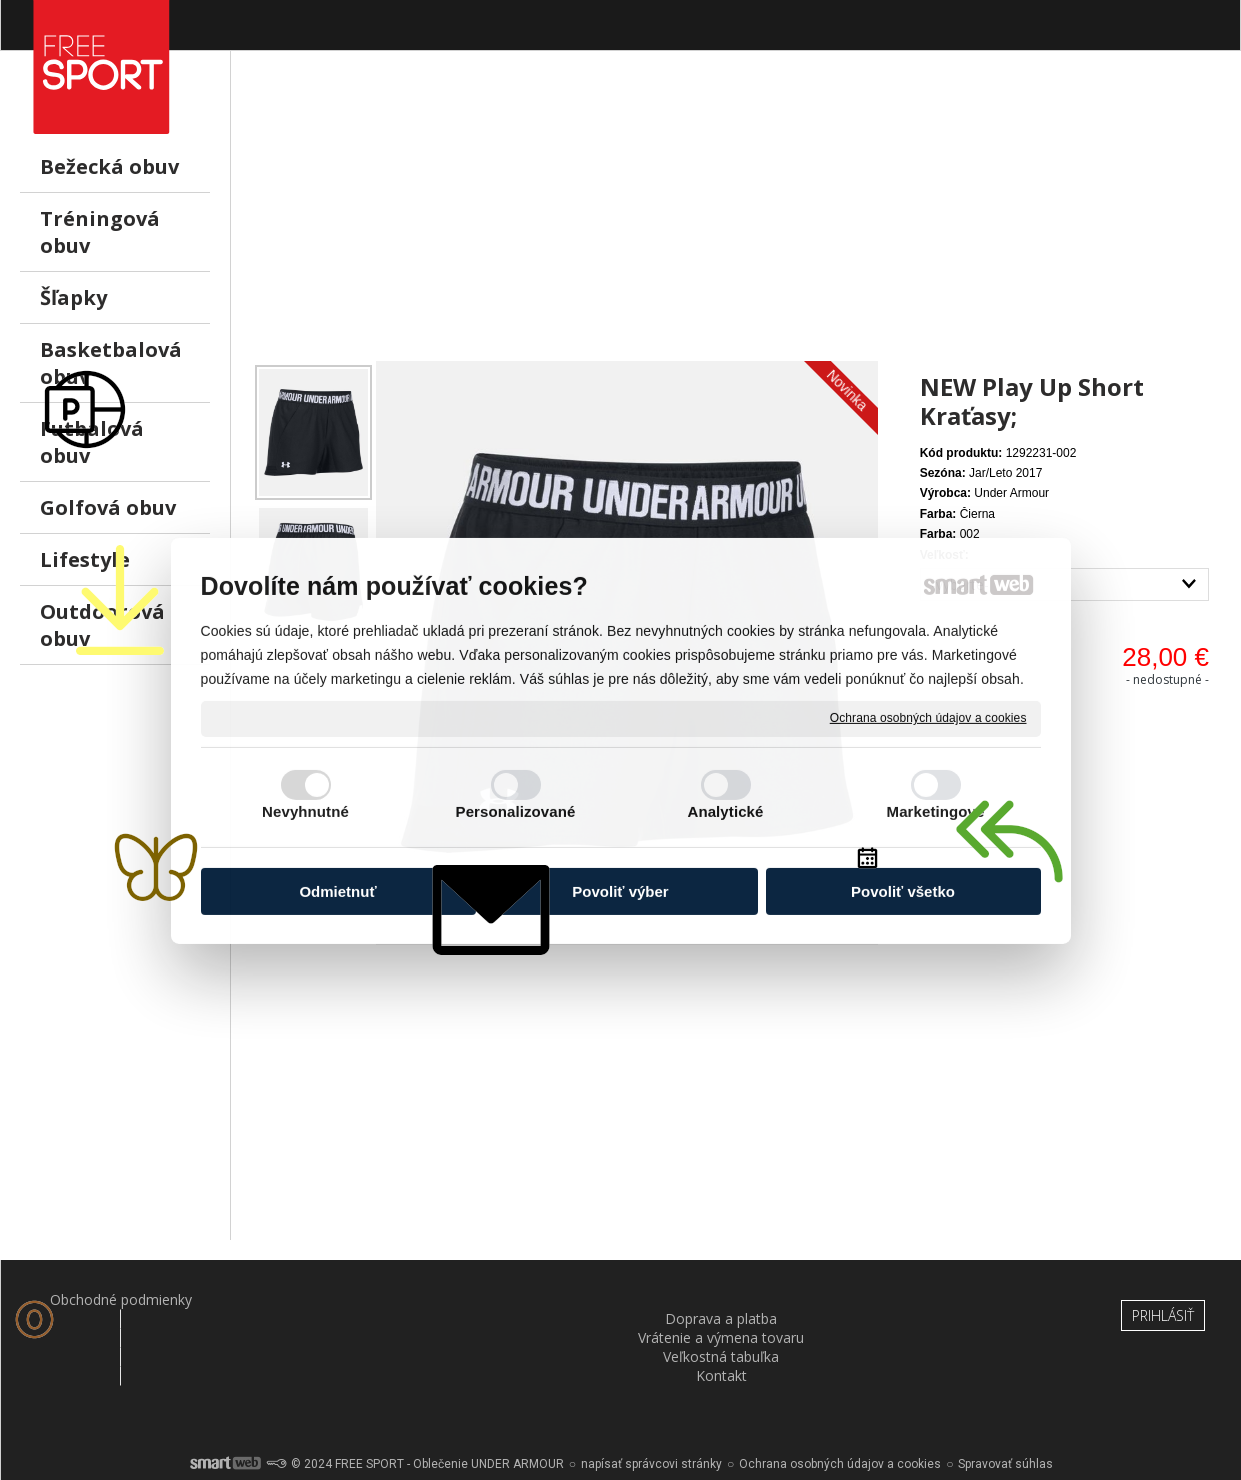 The height and width of the screenshot is (1480, 1241). I want to click on open your inbox, so click(491, 910).